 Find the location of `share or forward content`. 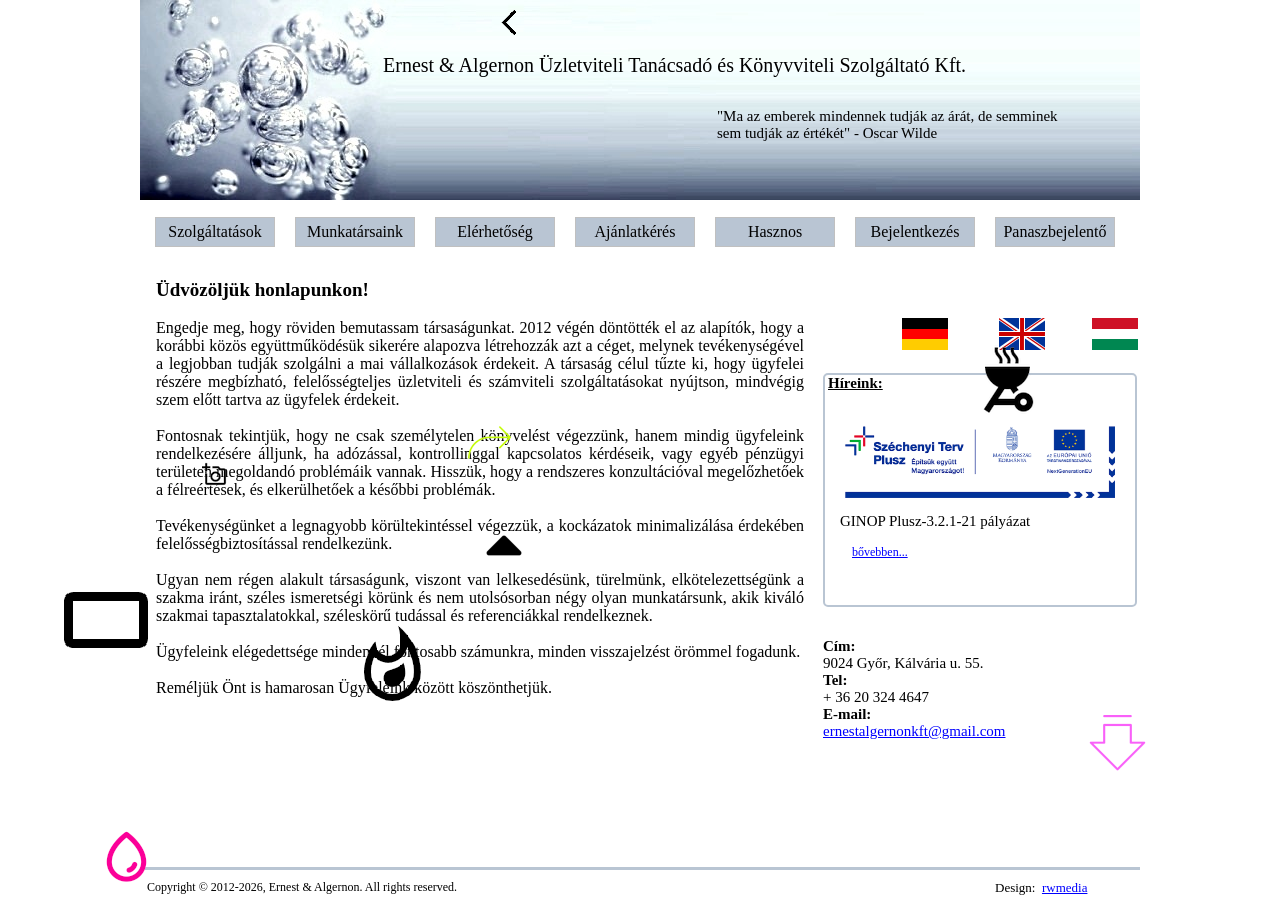

share or forward content is located at coordinates (489, 442).